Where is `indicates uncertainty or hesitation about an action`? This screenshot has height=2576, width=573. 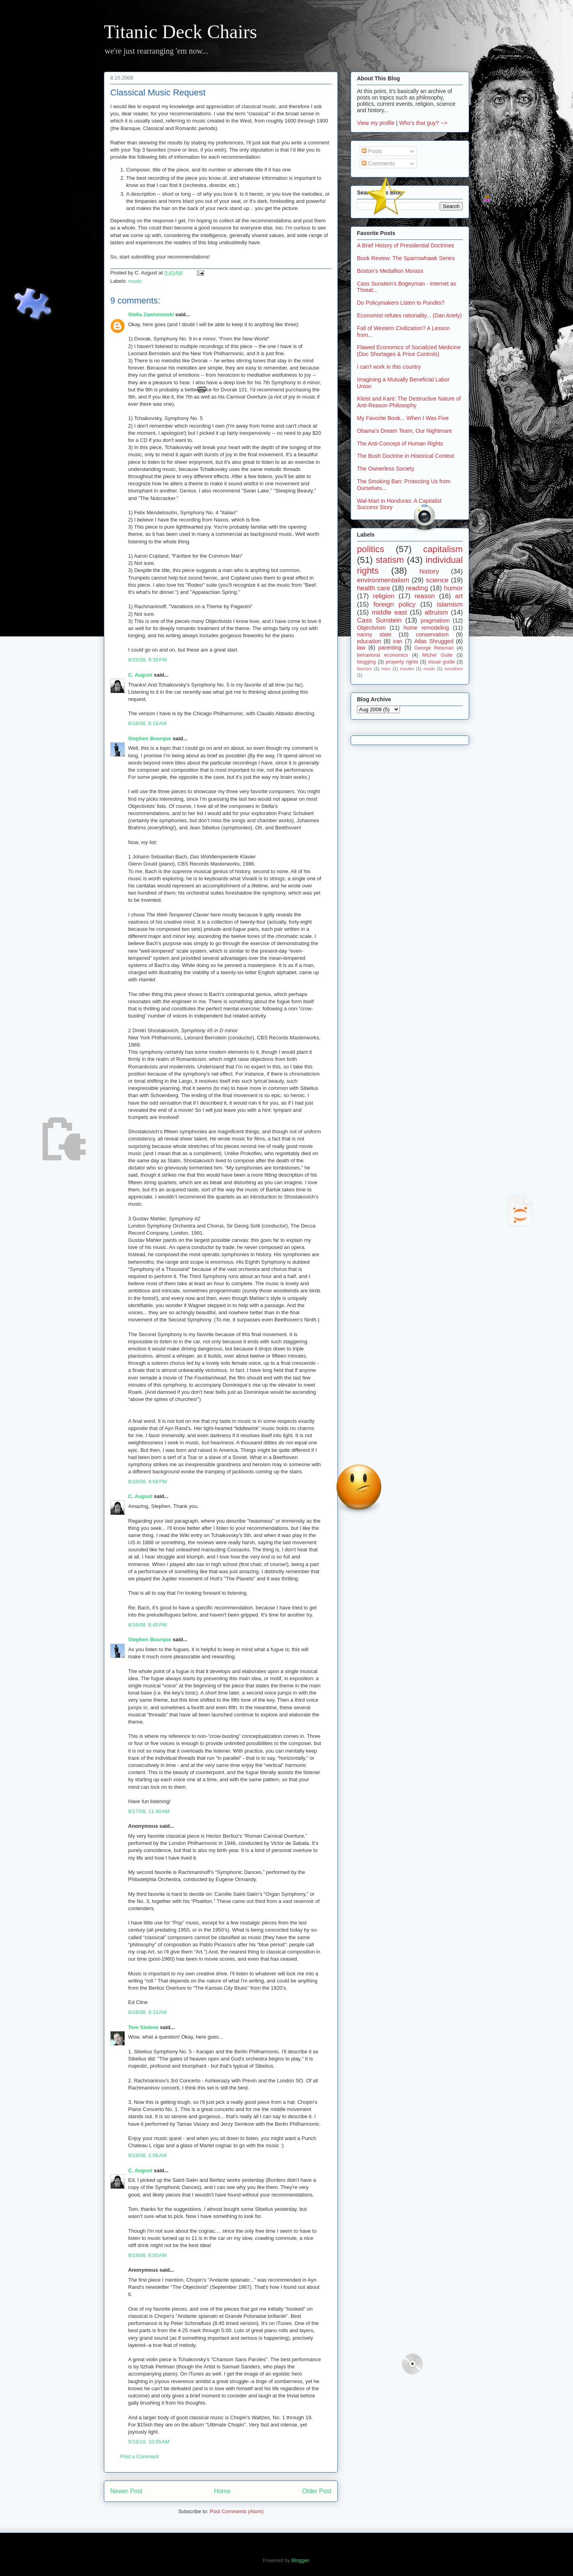 indicates uncertainty or hesitation about an action is located at coordinates (359, 1489).